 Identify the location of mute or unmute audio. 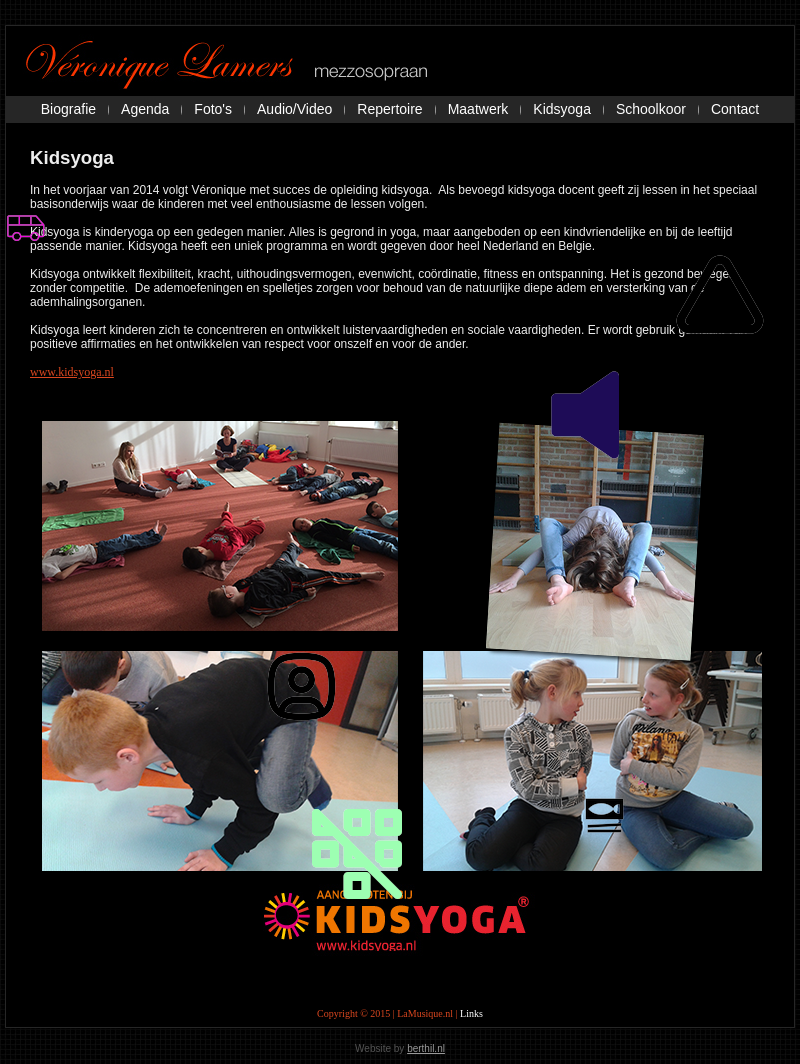
(590, 415).